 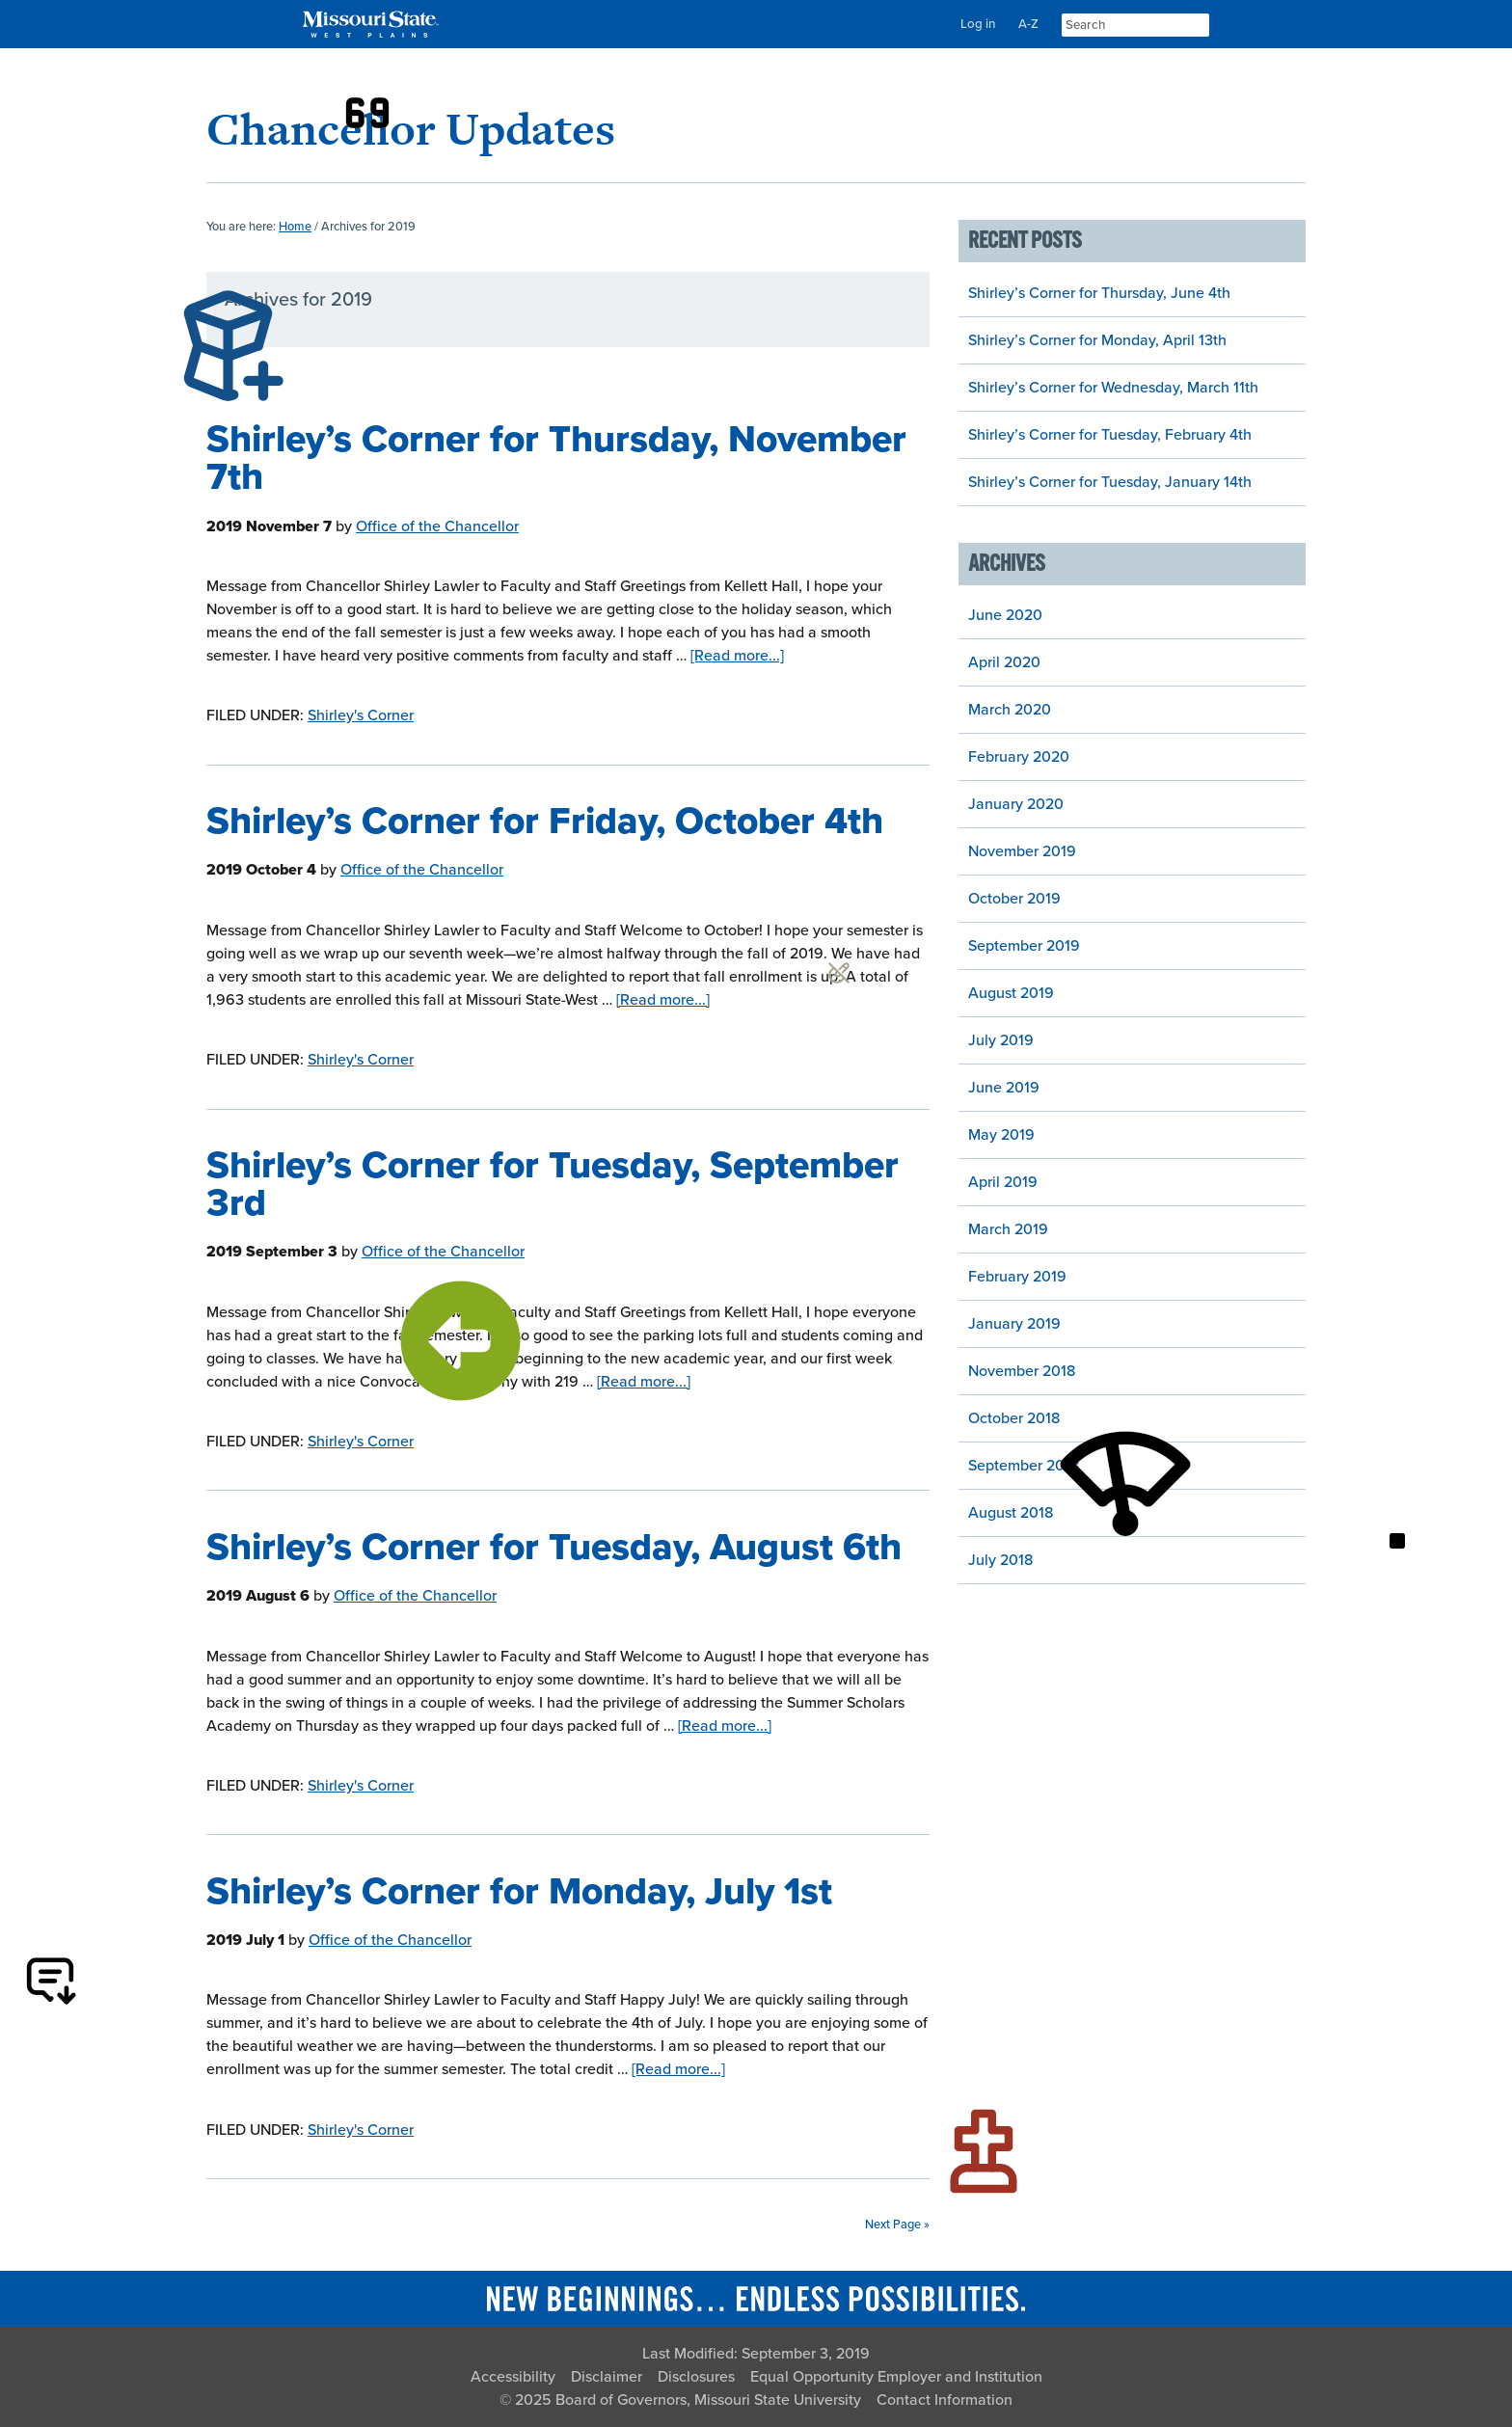 I want to click on go back to the previous screen, so click(x=460, y=1340).